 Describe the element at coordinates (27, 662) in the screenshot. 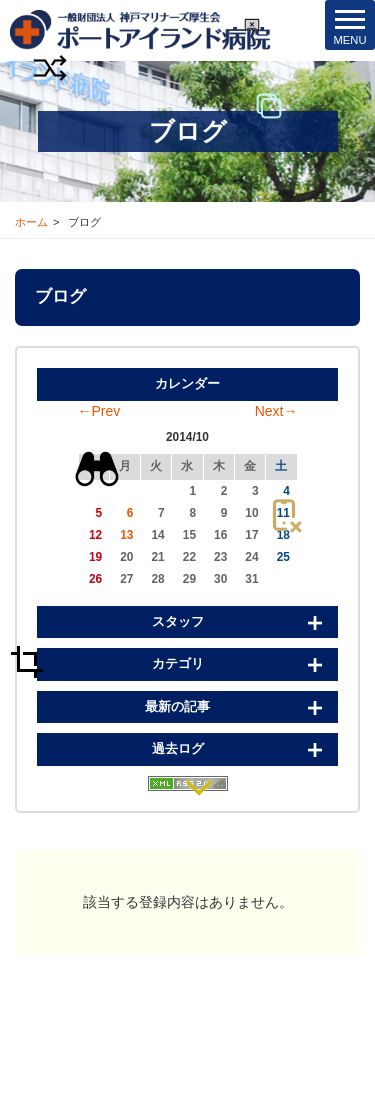

I see `crop an image` at that location.